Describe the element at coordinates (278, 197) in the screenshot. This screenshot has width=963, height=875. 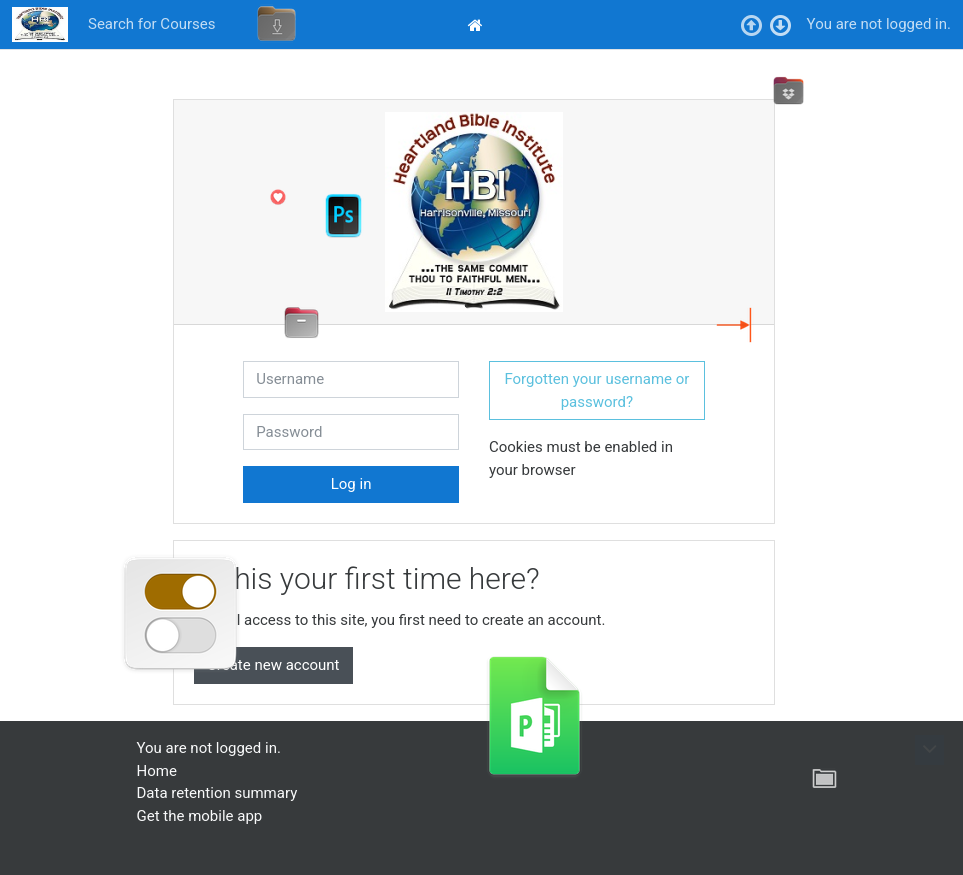
I see `mark item as favorite` at that location.